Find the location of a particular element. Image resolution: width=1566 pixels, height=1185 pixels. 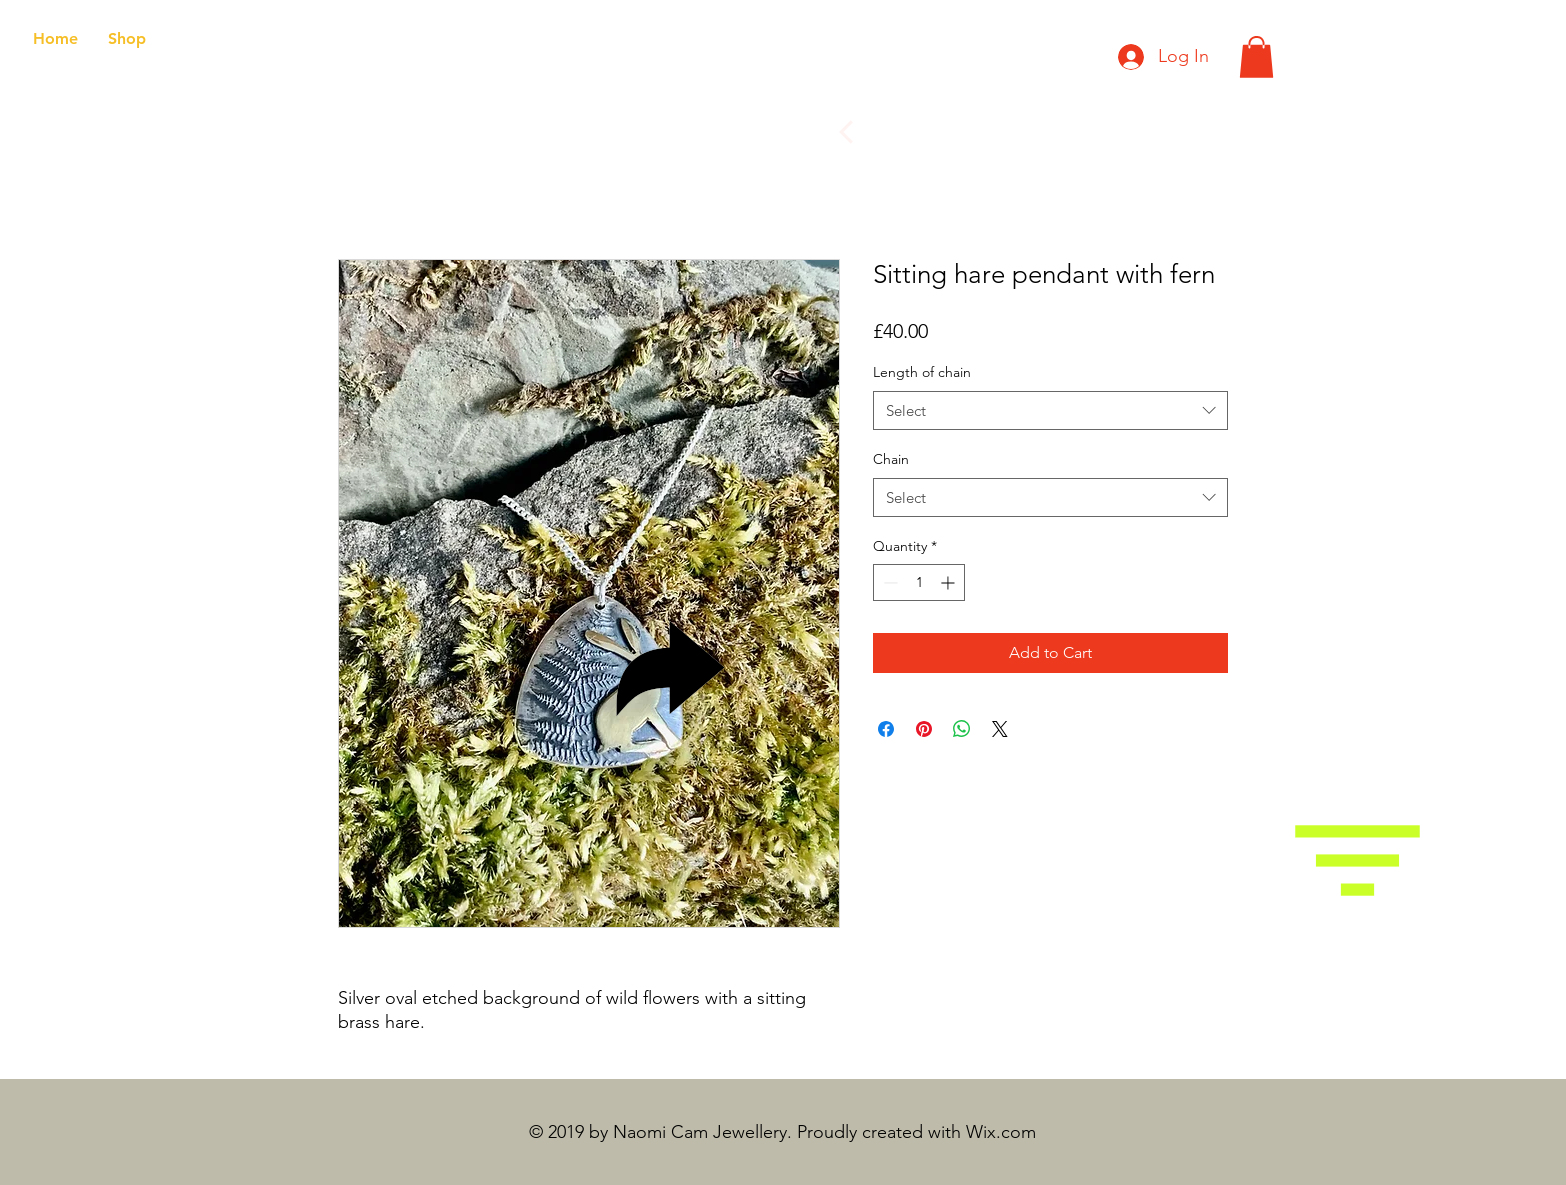

filter list or search results is located at coordinates (1357, 860).